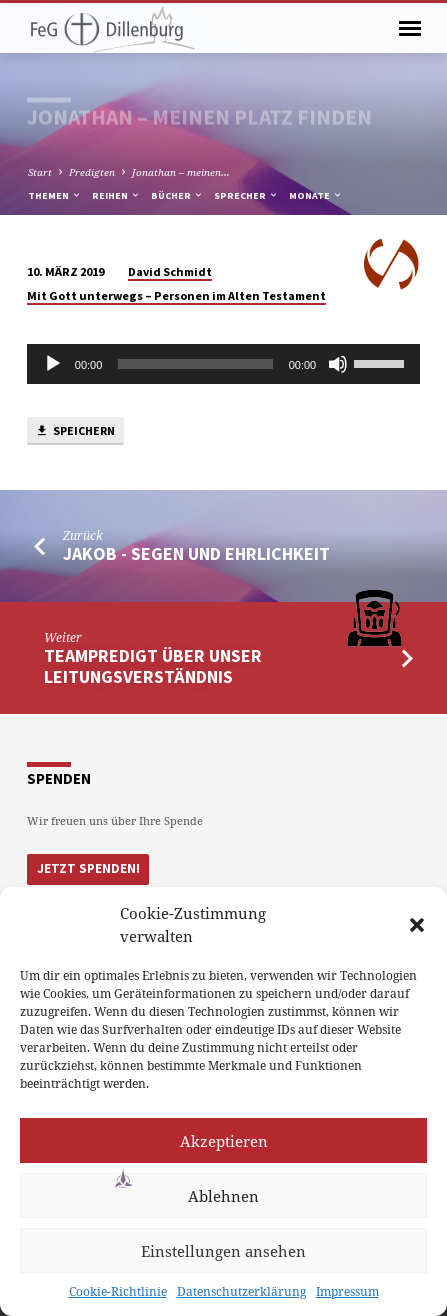  I want to click on loading or processing in progress, so click(391, 263).